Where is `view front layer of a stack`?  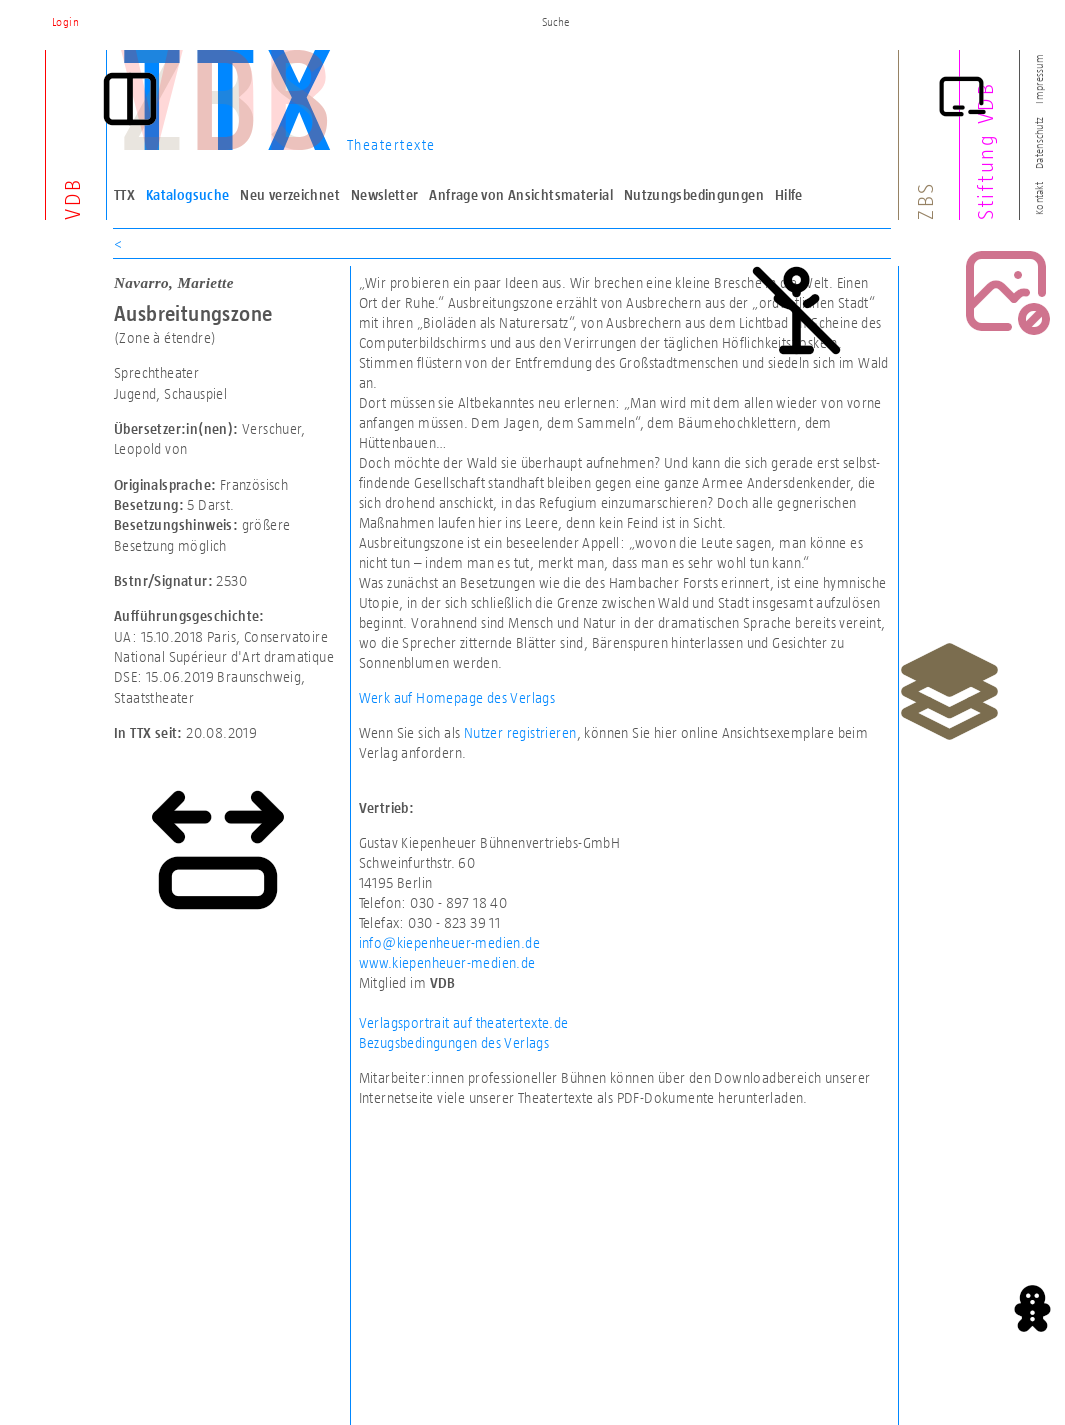 view front layer of a stack is located at coordinates (949, 691).